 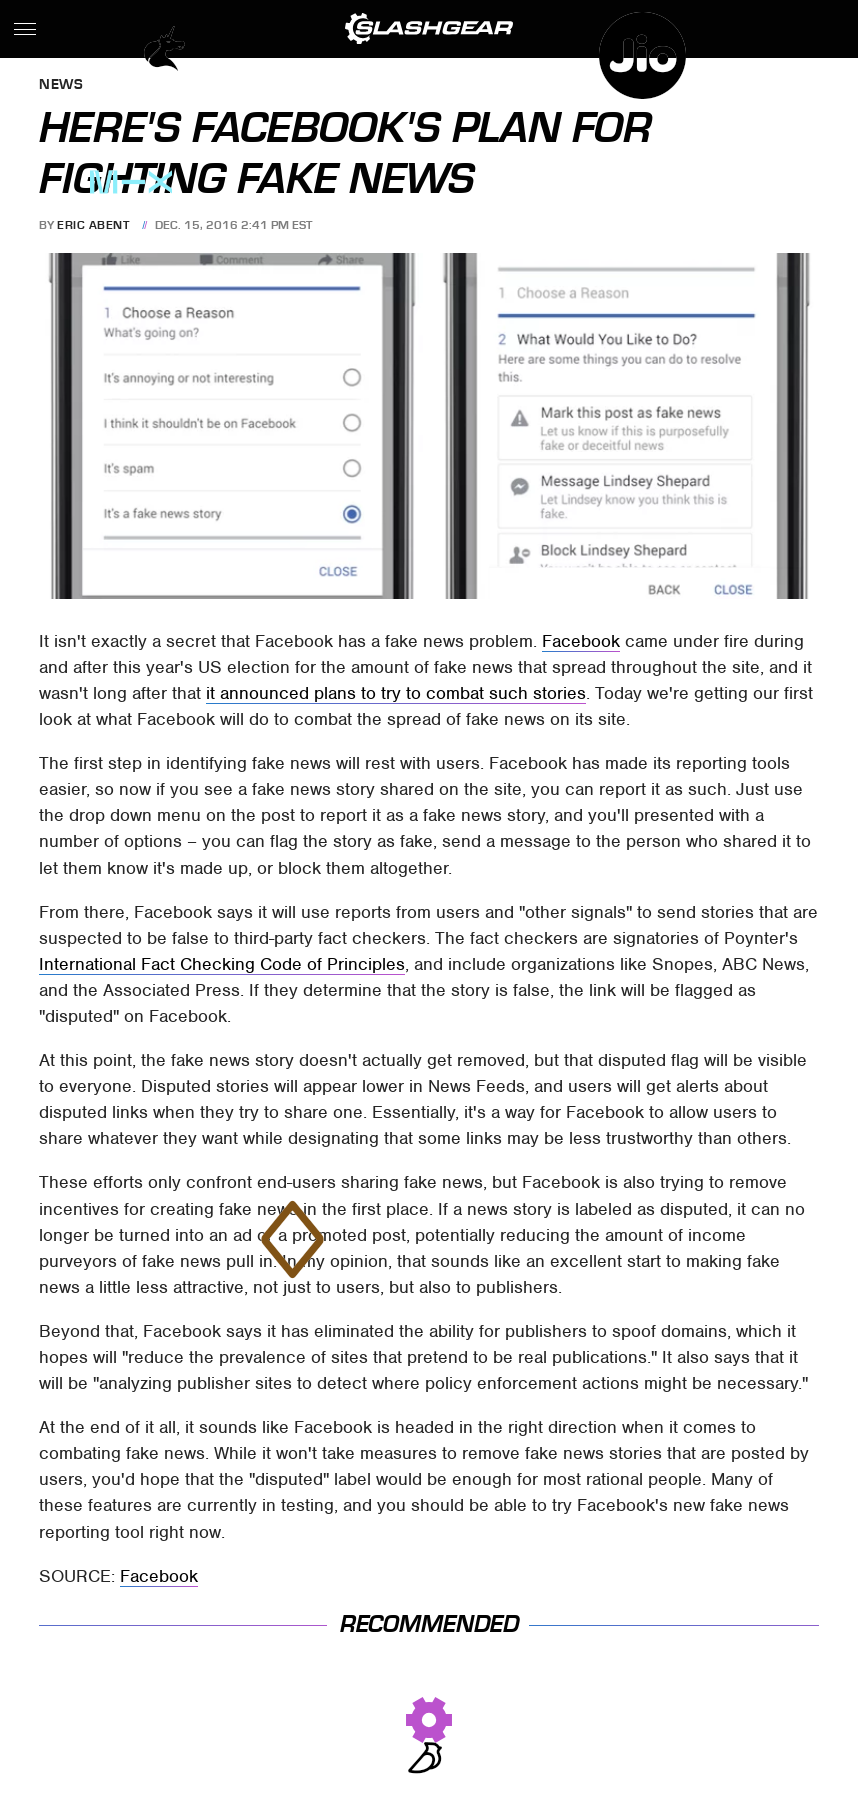 I want to click on open mixcloud app or website, so click(x=131, y=182).